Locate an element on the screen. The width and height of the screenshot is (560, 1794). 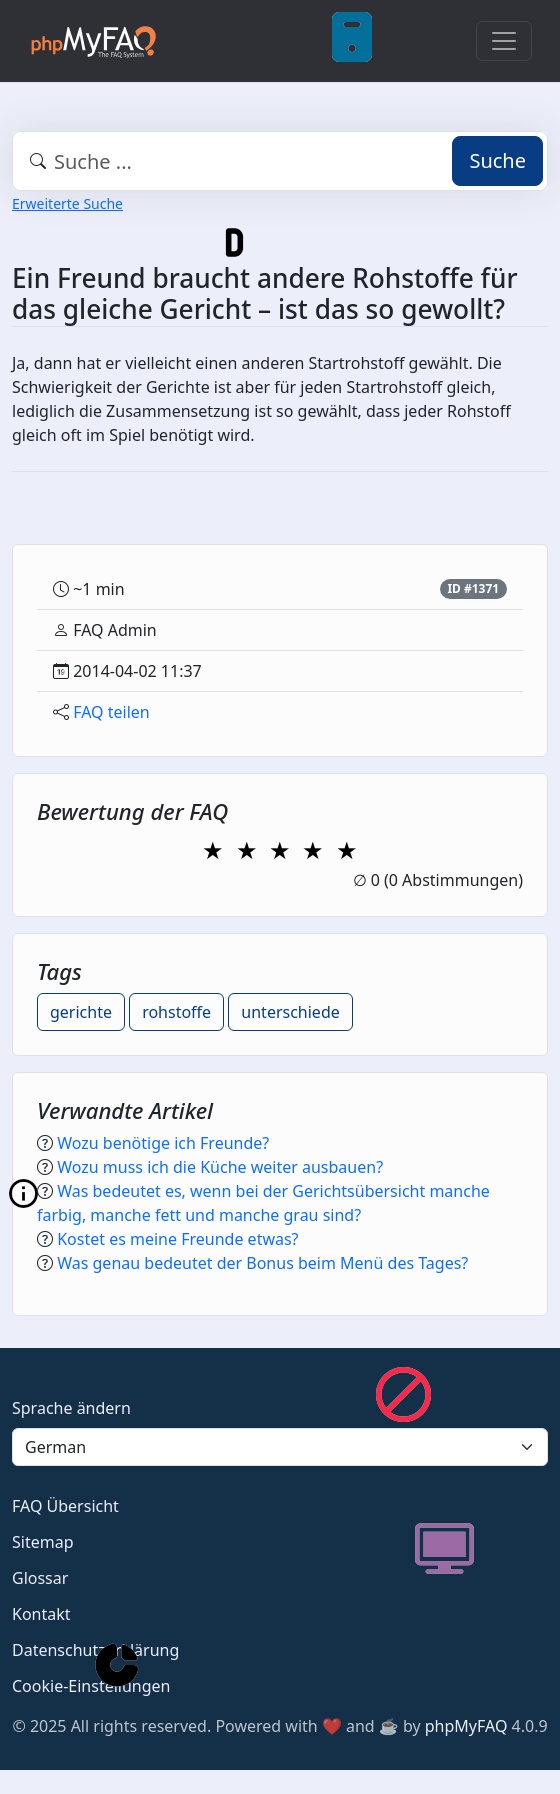
indicates a "D" grade or rating is located at coordinates (234, 242).